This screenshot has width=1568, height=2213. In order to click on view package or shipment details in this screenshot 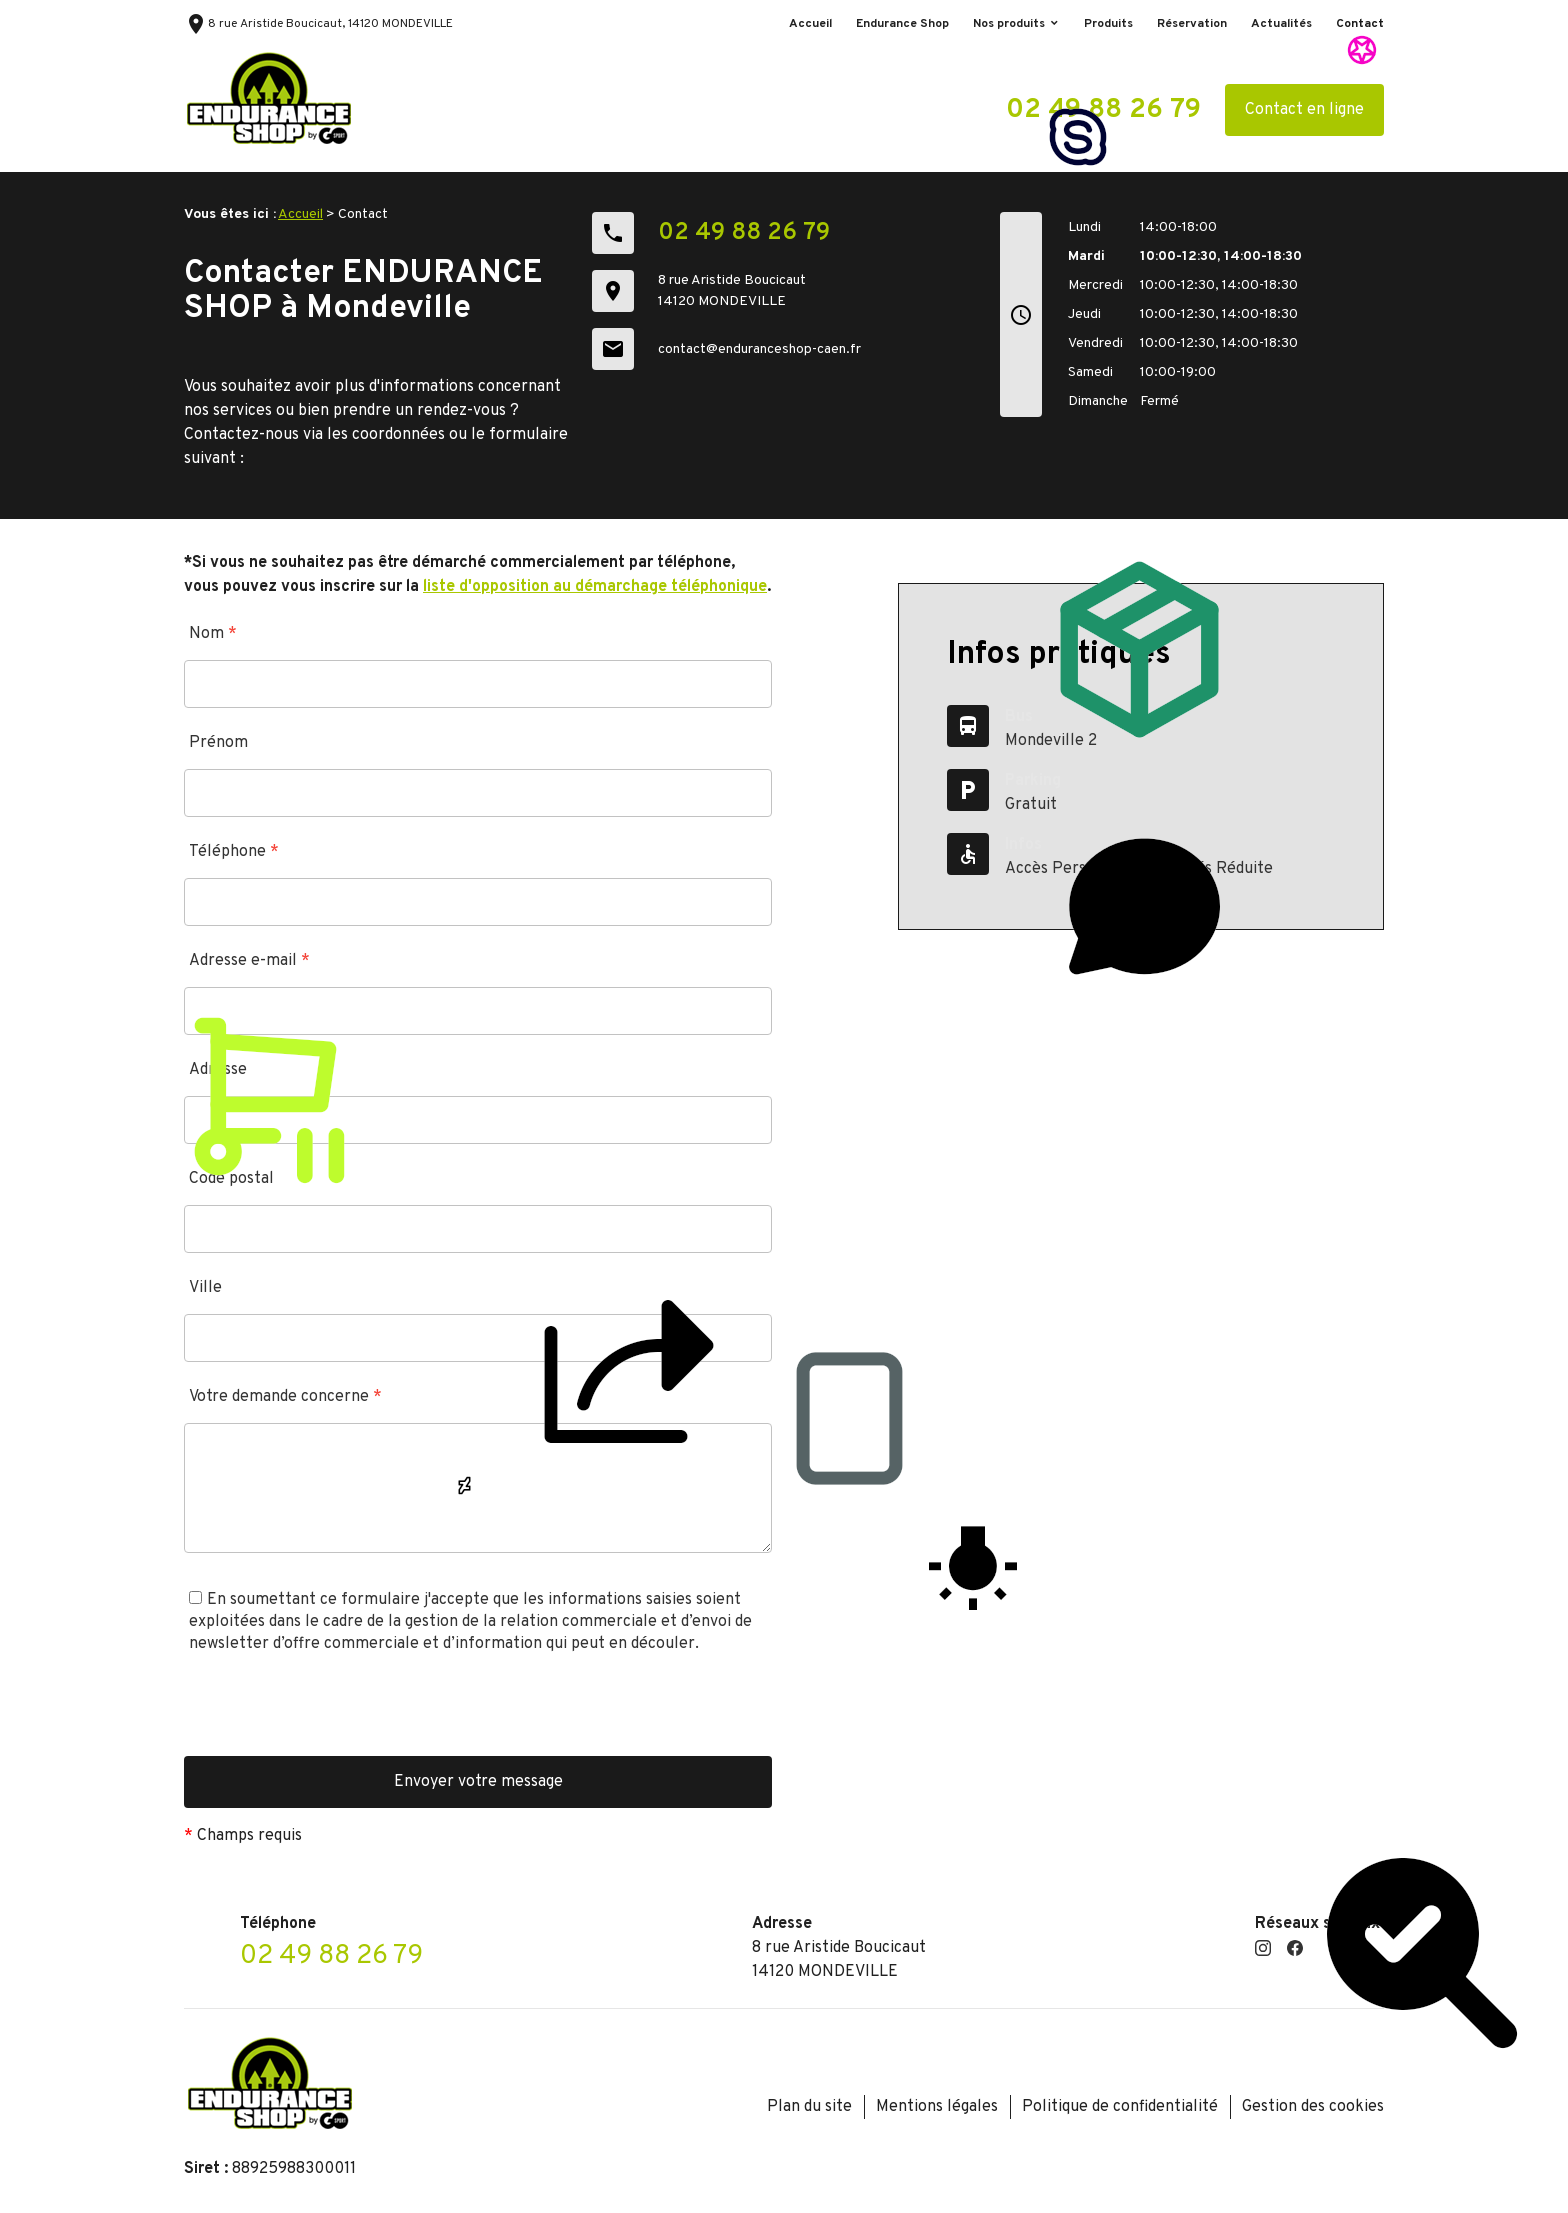, I will do `click(1139, 649)`.